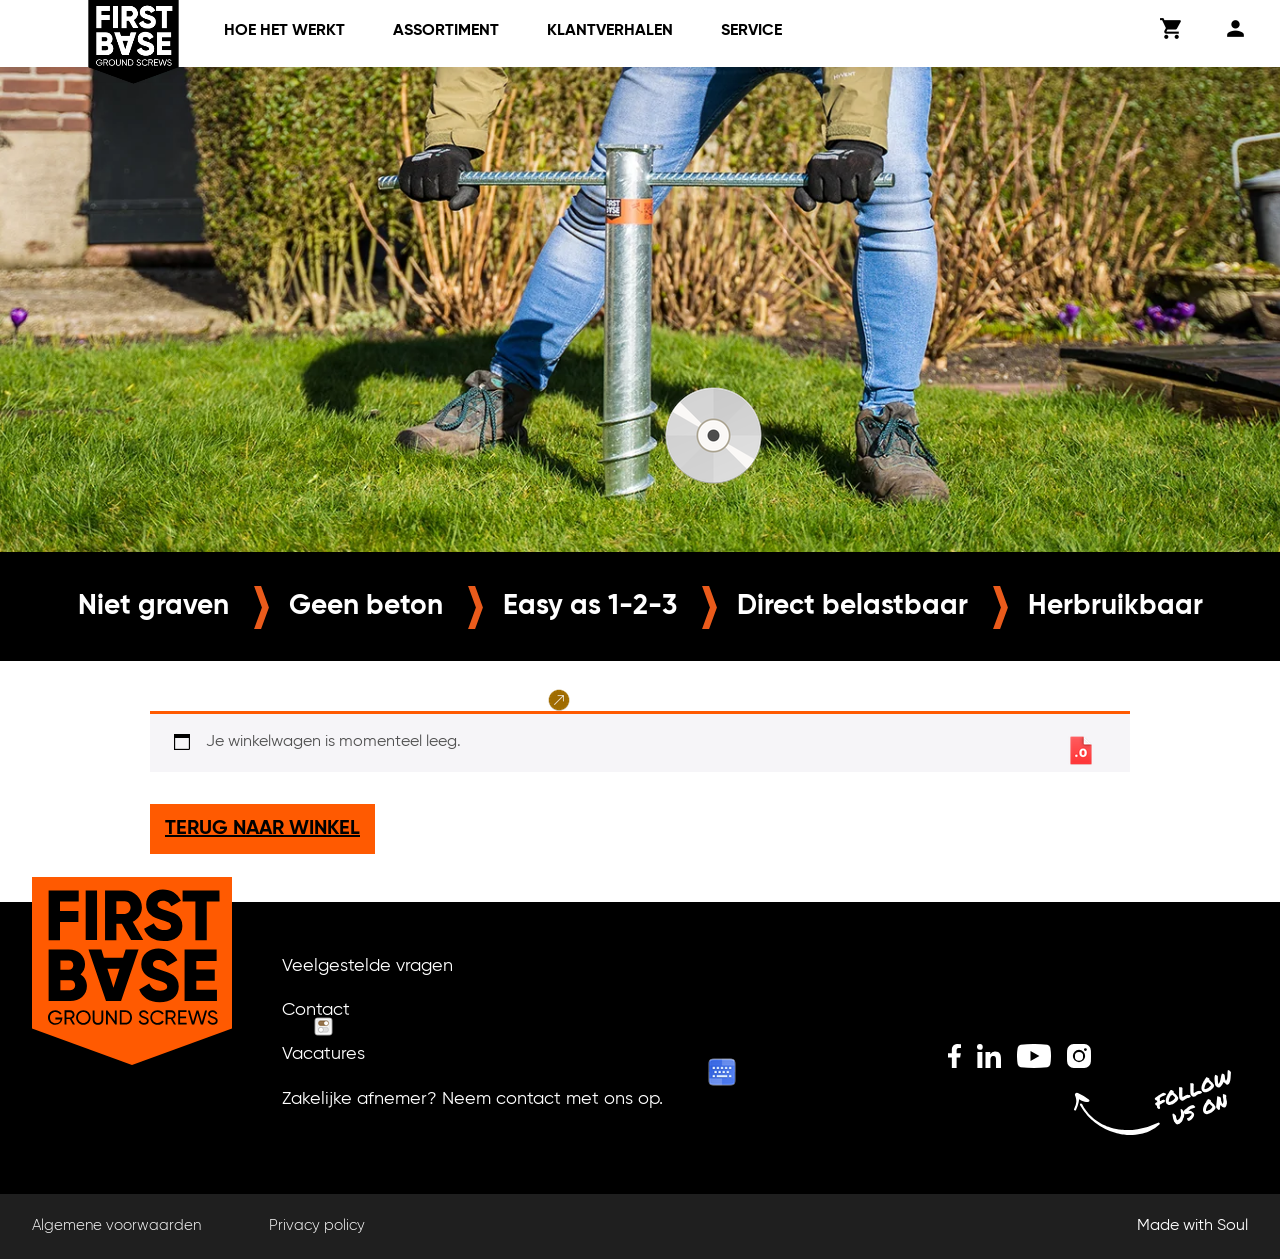  What do you see at coordinates (713, 435) in the screenshot?
I see `indicates a DVD or optical disc drive` at bounding box center [713, 435].